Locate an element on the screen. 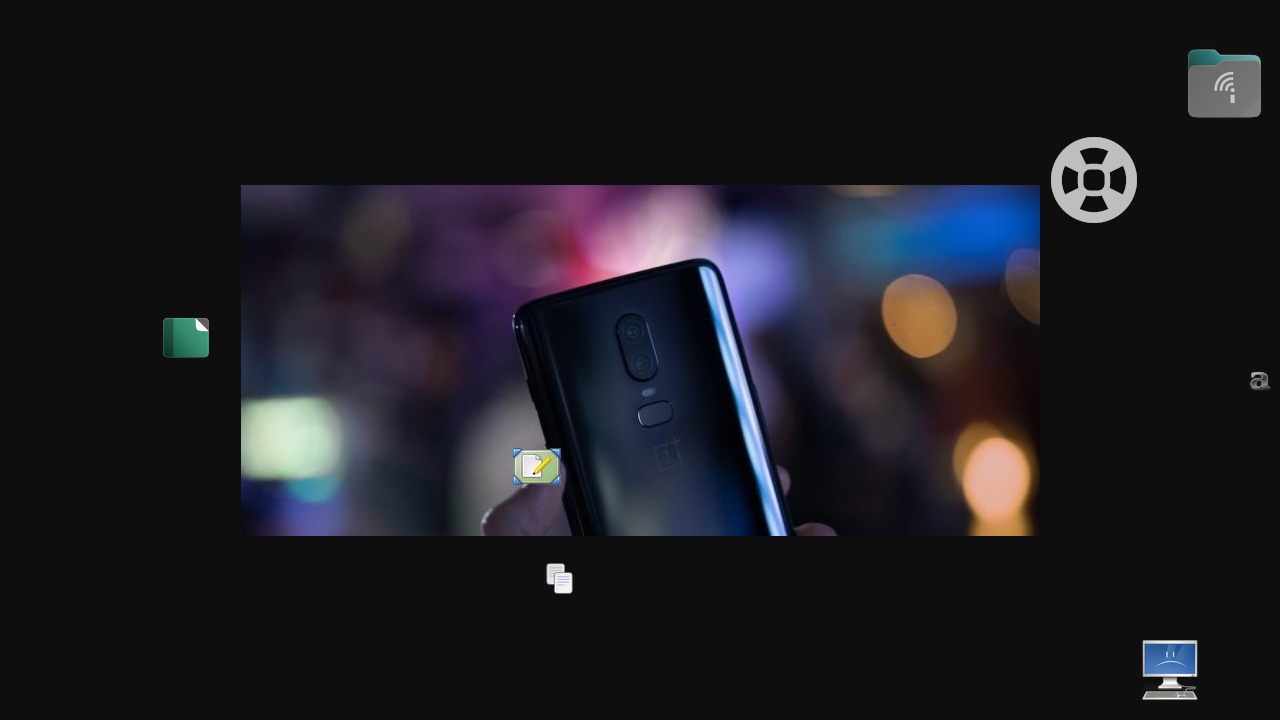 The height and width of the screenshot is (720, 1280). open help documentation is located at coordinates (1094, 180).